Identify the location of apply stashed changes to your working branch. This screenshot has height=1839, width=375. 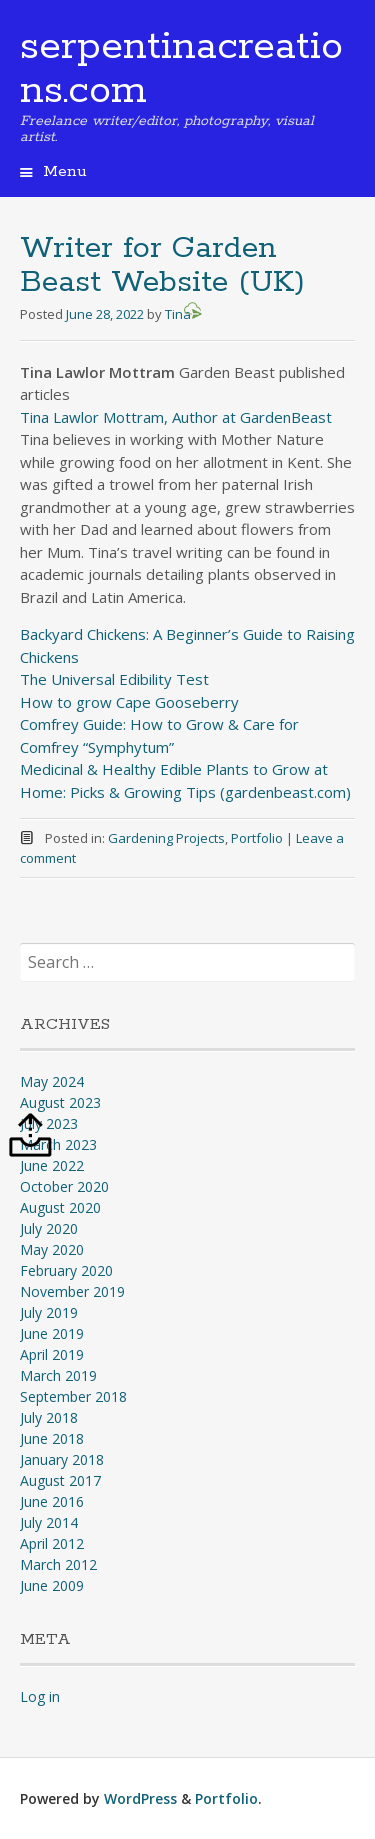
(32, 1134).